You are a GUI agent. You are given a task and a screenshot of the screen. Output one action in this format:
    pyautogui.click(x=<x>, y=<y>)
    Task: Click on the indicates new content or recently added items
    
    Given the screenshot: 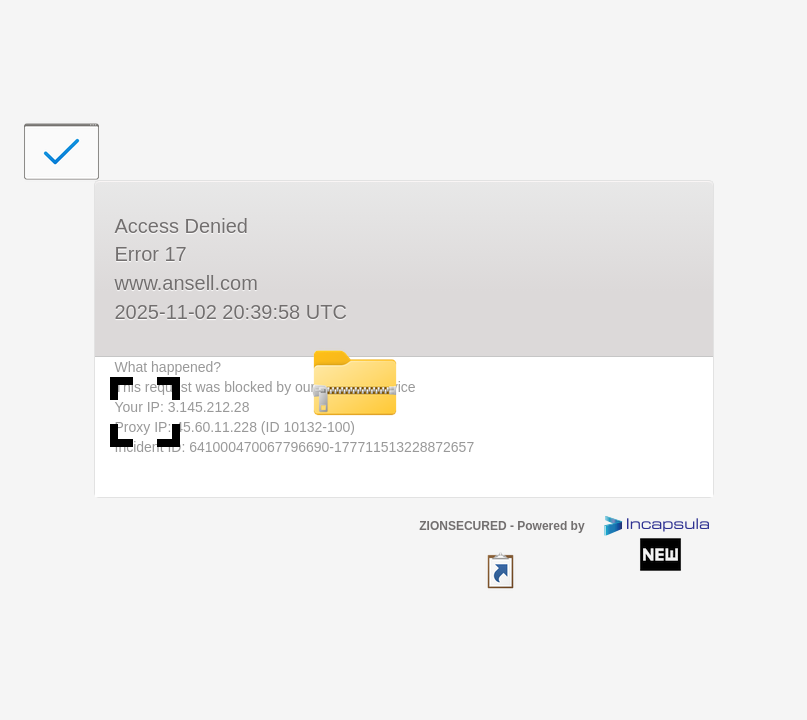 What is the action you would take?
    pyautogui.click(x=660, y=554)
    